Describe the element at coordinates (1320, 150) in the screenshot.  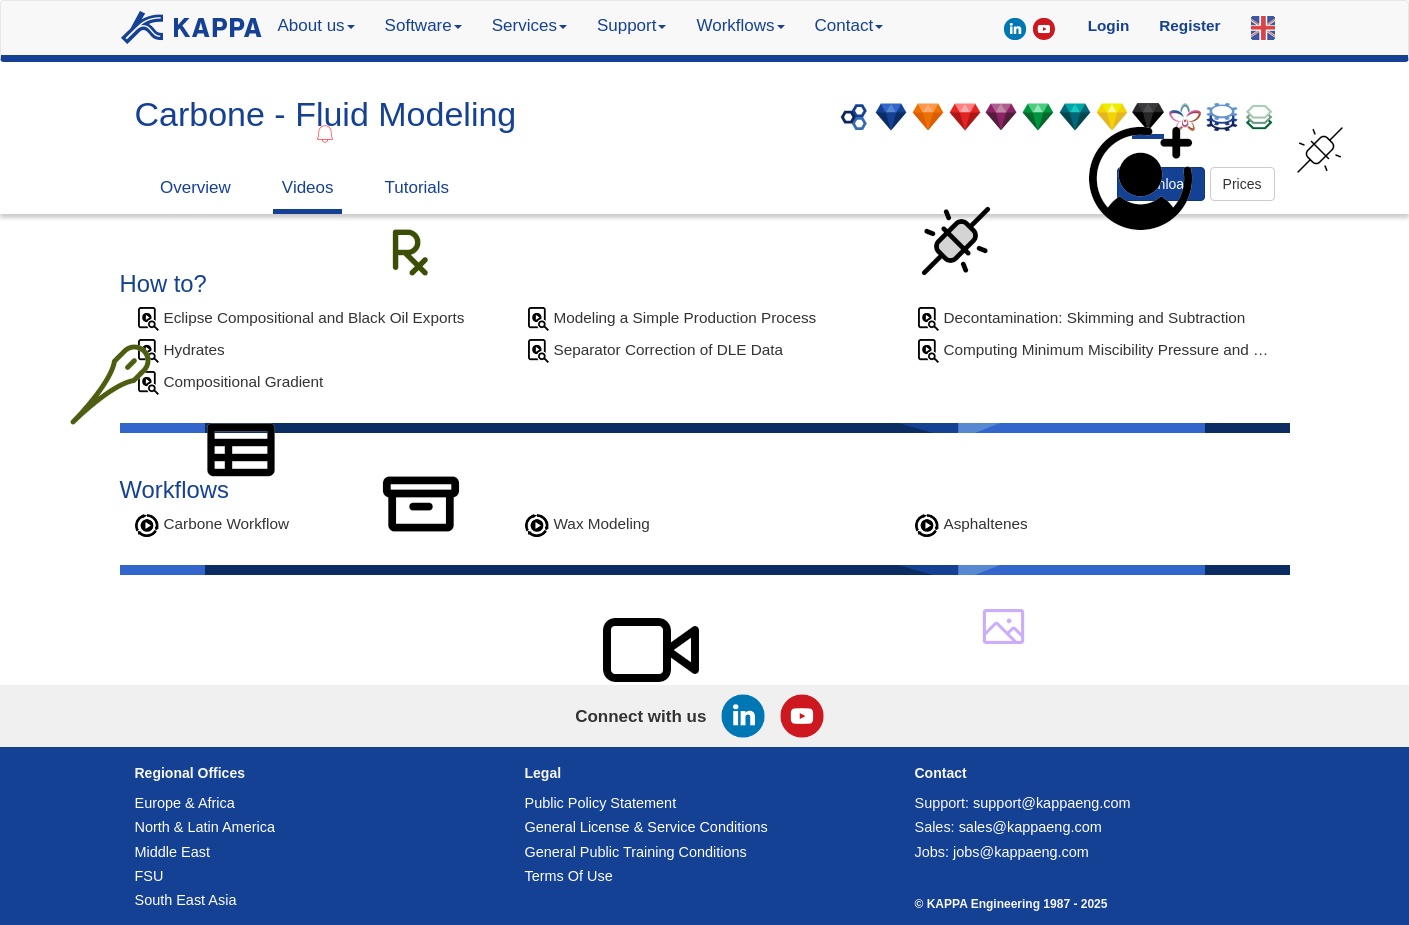
I see `indicates an active connection established` at that location.